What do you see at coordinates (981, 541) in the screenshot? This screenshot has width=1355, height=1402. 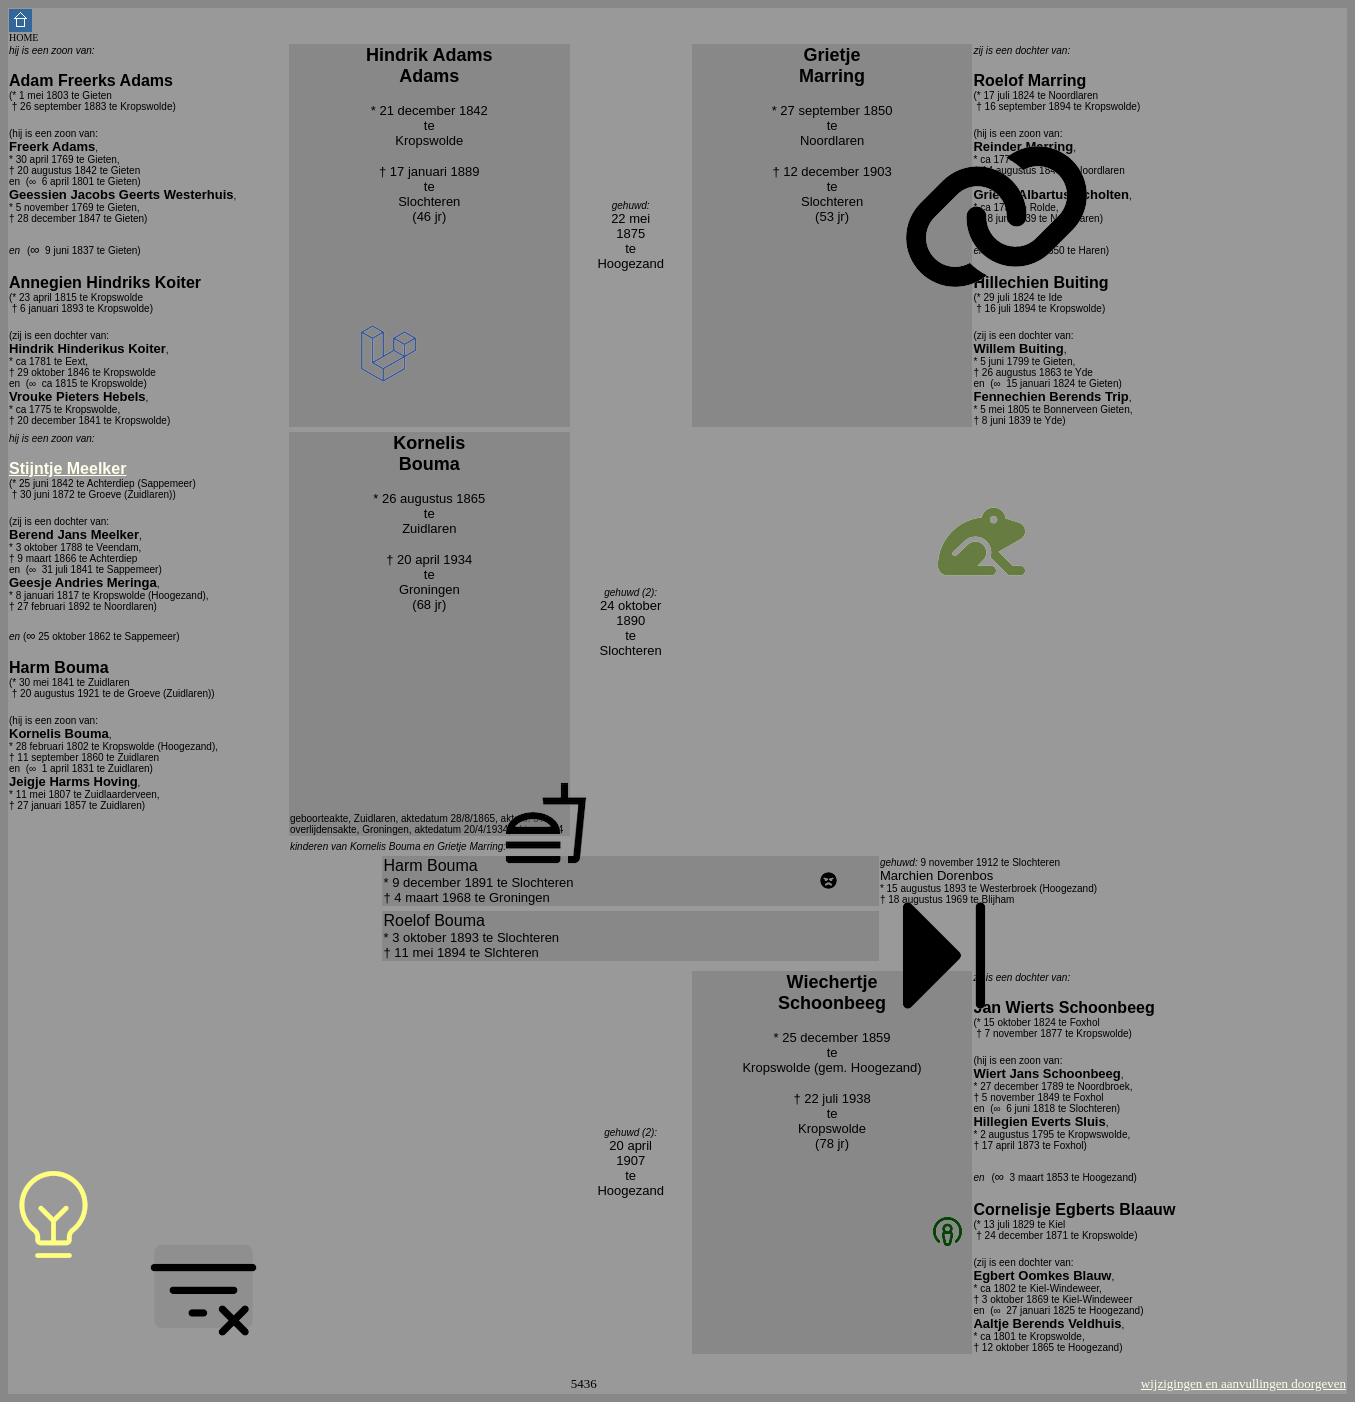 I see `decorative frog icon or mascot` at bounding box center [981, 541].